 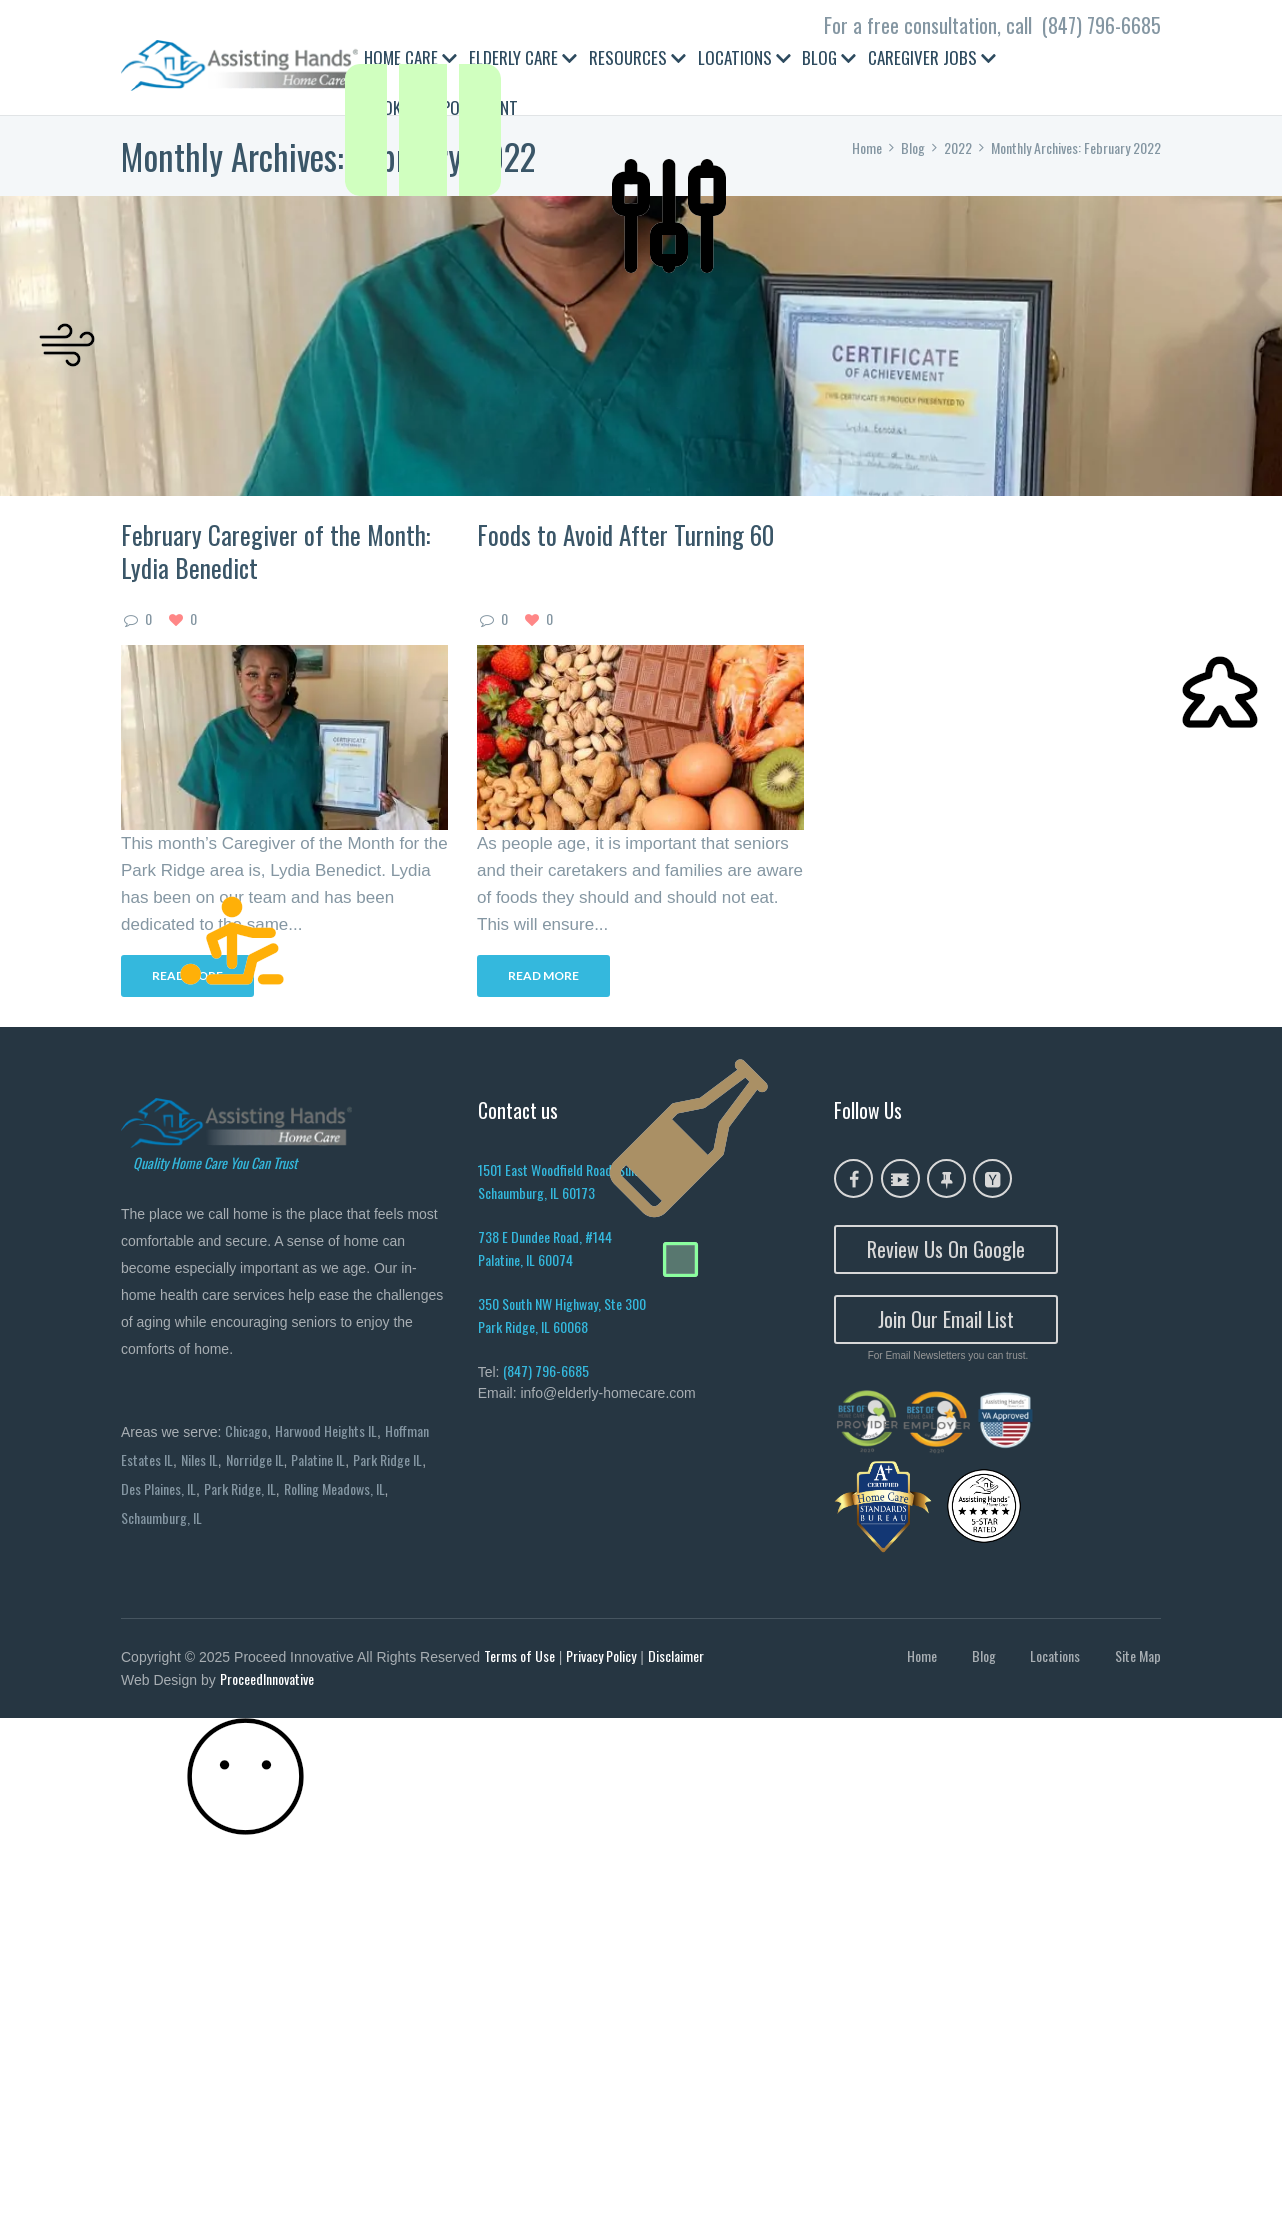 I want to click on access board game or tabletop gaming features, so click(x=1220, y=694).